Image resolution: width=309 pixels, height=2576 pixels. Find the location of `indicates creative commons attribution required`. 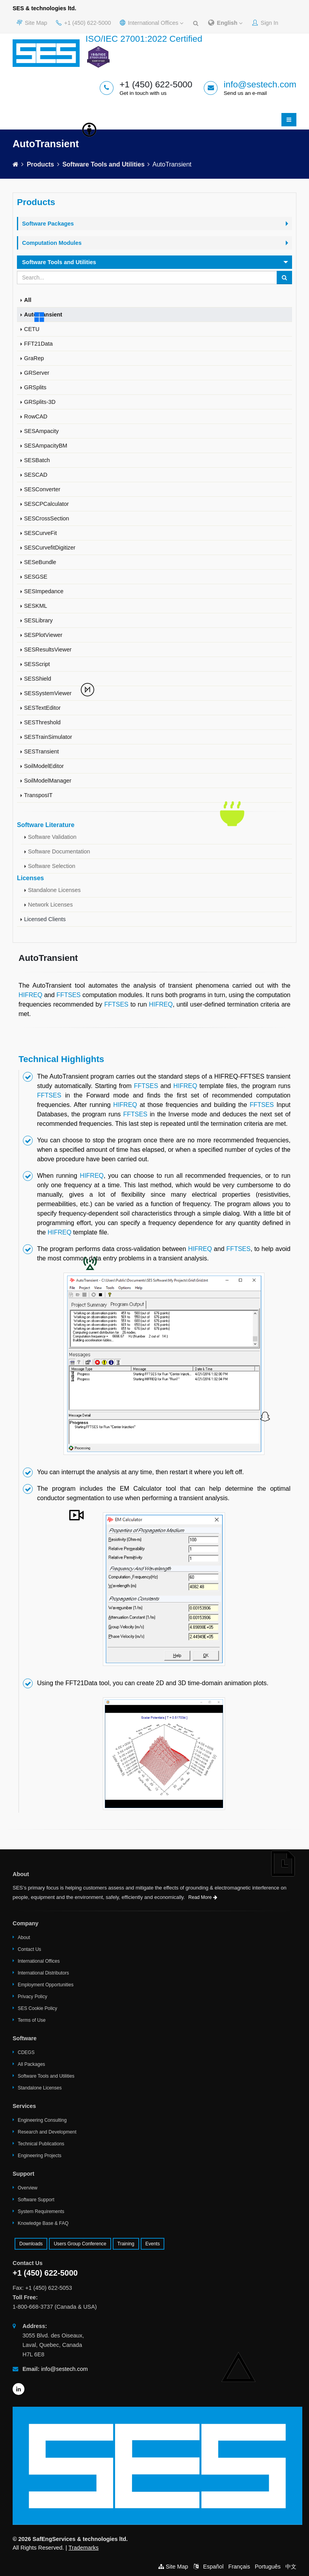

indicates creative commons attribution required is located at coordinates (89, 130).